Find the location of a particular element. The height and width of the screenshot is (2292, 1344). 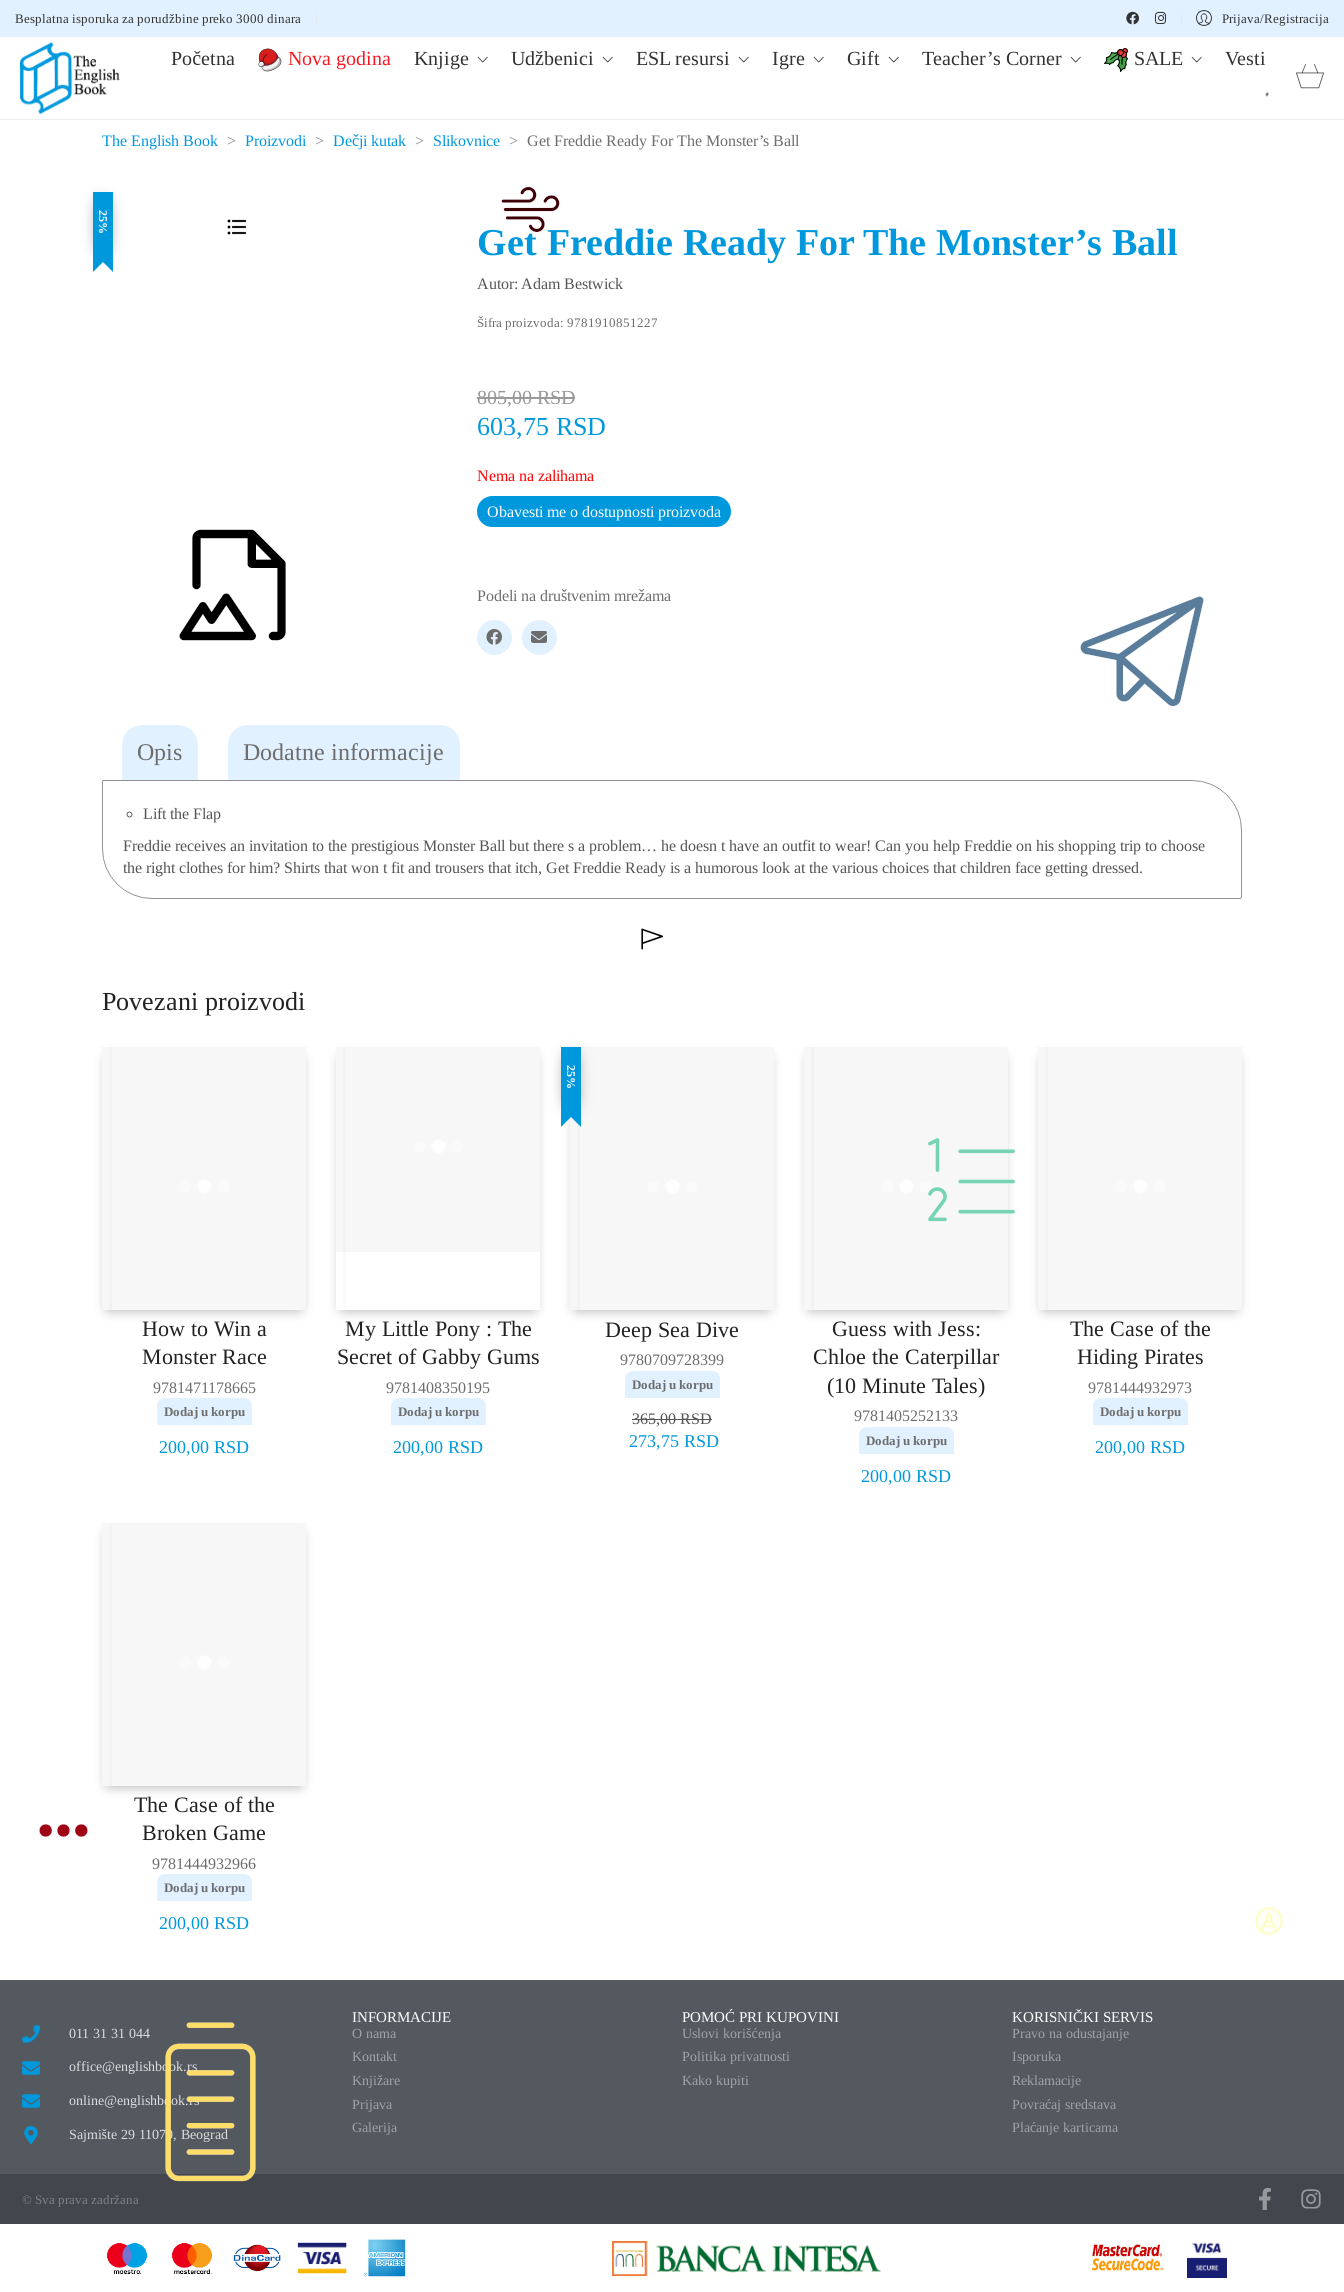

open Telegram messaging app is located at coordinates (1146, 653).